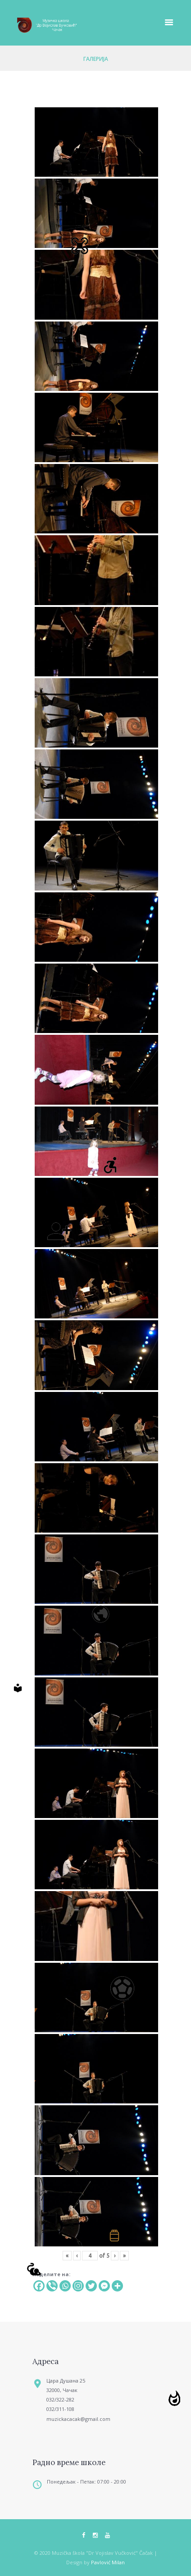  Describe the element at coordinates (100, 1614) in the screenshot. I see `indicates public or global visibility` at that location.